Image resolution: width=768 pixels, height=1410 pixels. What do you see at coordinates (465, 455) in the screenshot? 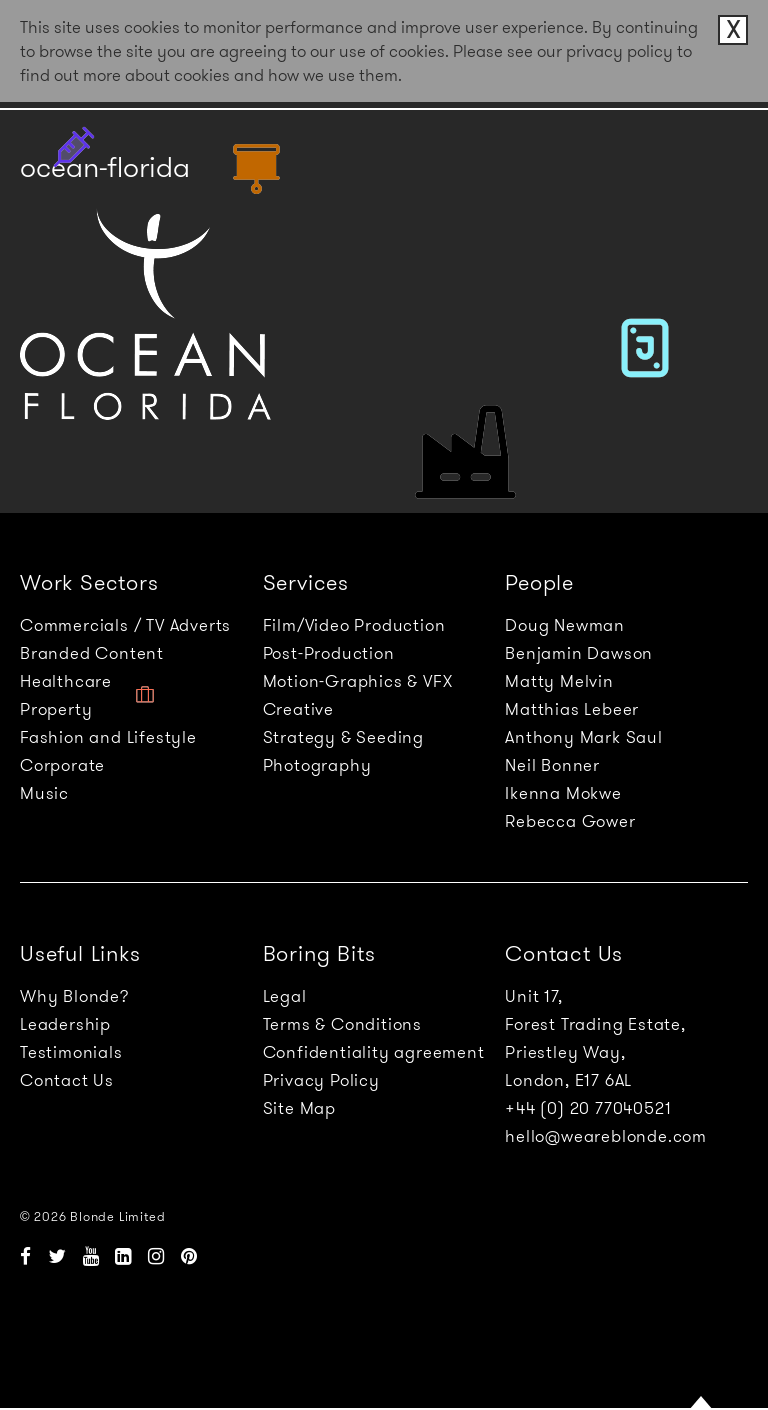
I see `view manufacturing or production settings` at bounding box center [465, 455].